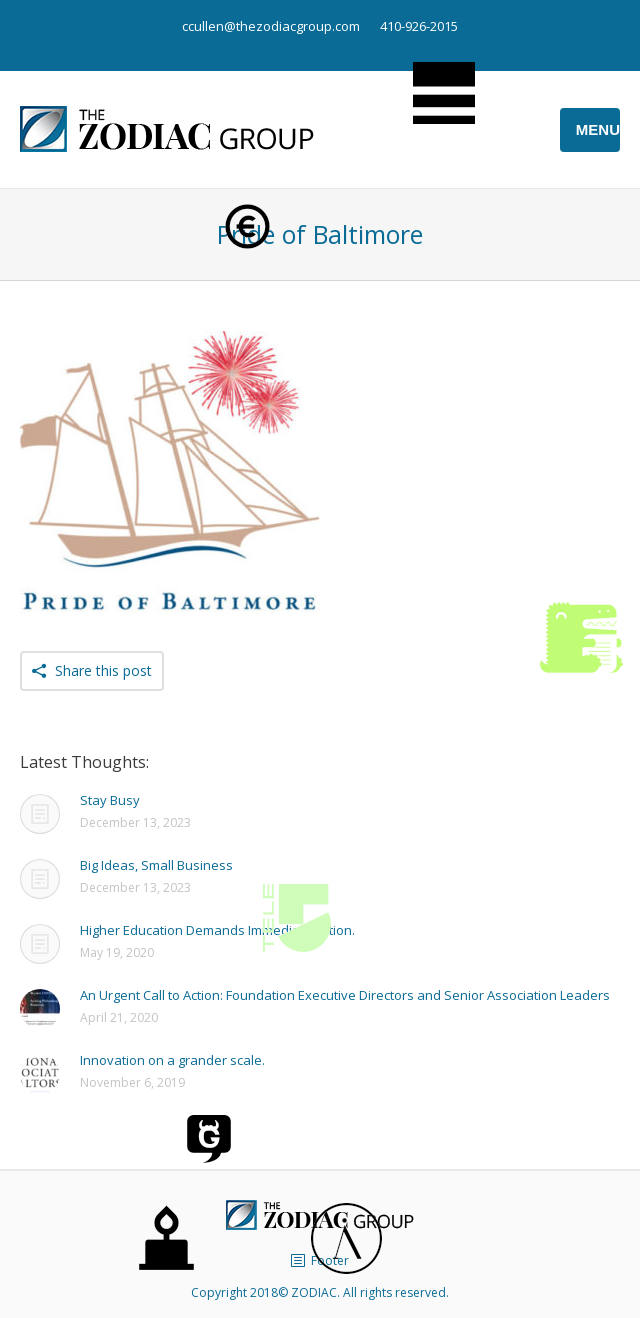  Describe the element at coordinates (166, 1239) in the screenshot. I see `access candle or ambient lighting mode` at that location.